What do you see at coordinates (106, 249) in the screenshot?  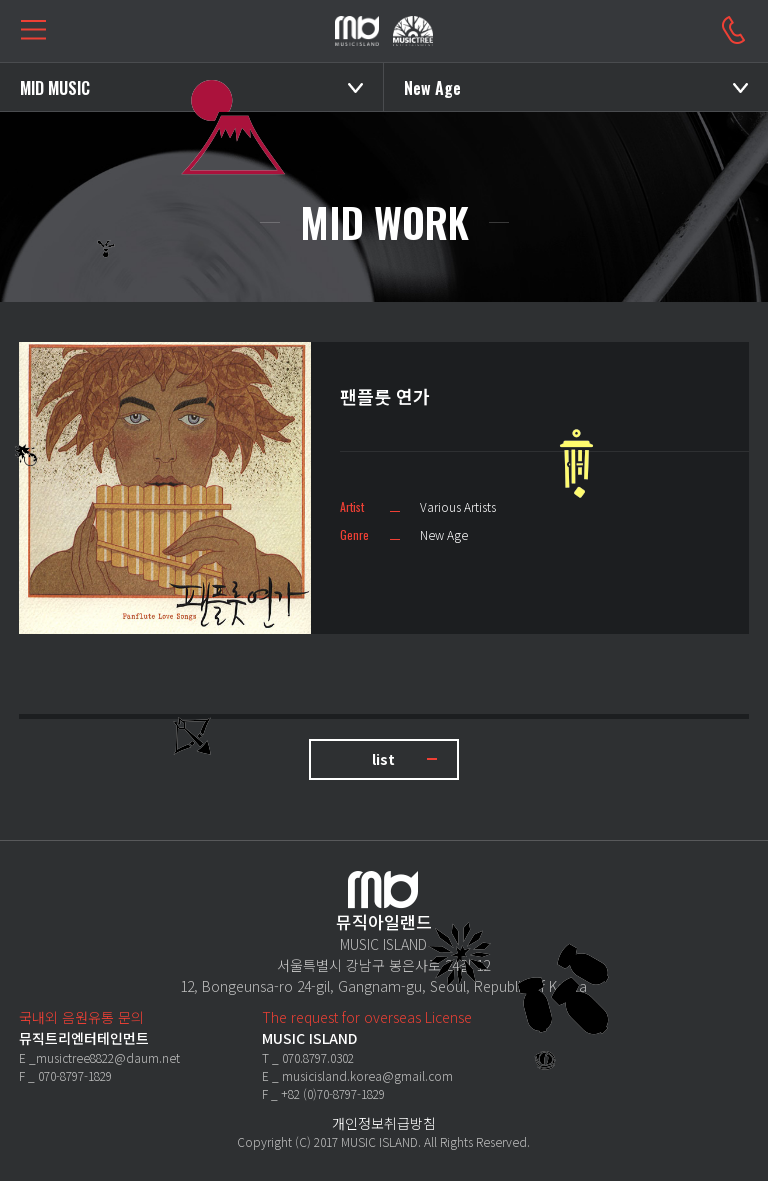 I see `indicates profit or financial gain` at bounding box center [106, 249].